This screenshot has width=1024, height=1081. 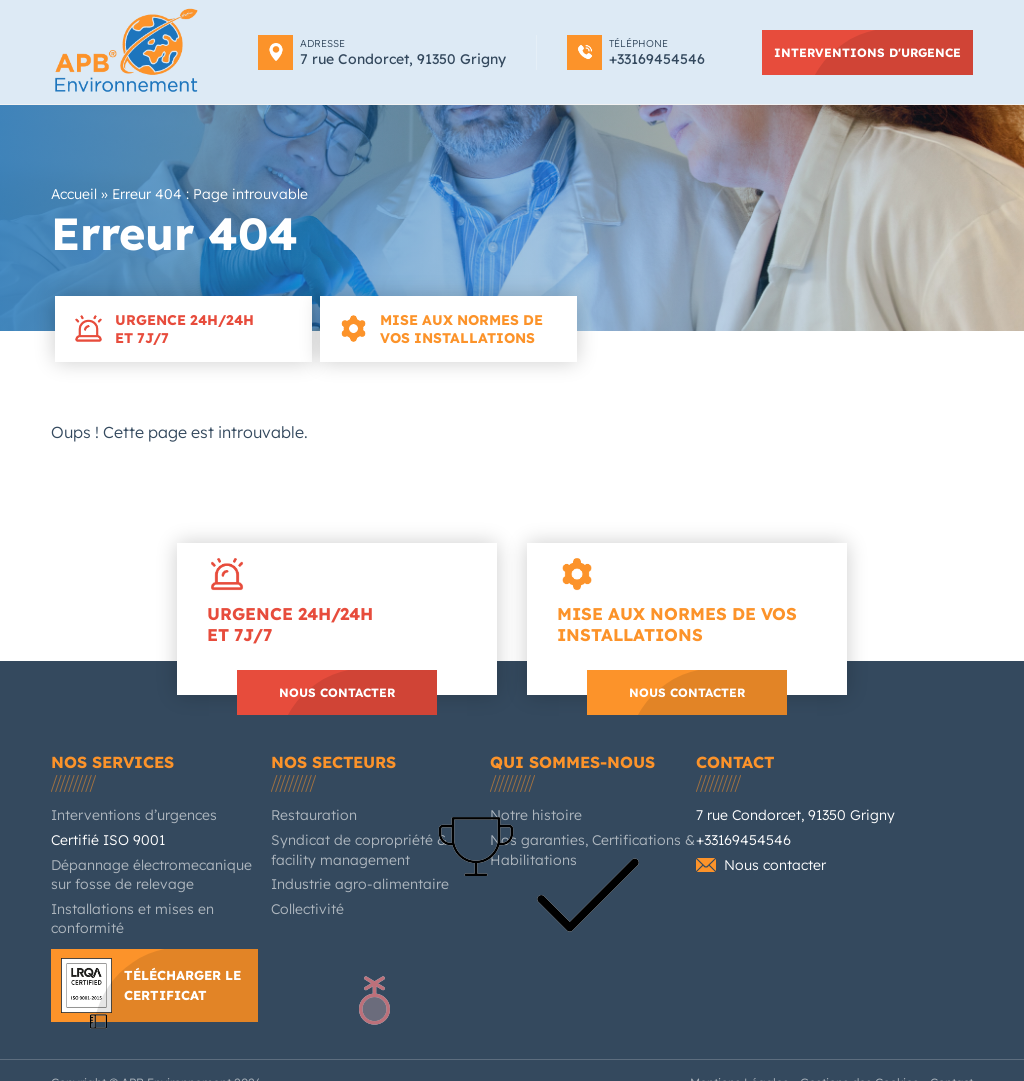 I want to click on indicates nonbinary gender identity option, so click(x=374, y=1000).